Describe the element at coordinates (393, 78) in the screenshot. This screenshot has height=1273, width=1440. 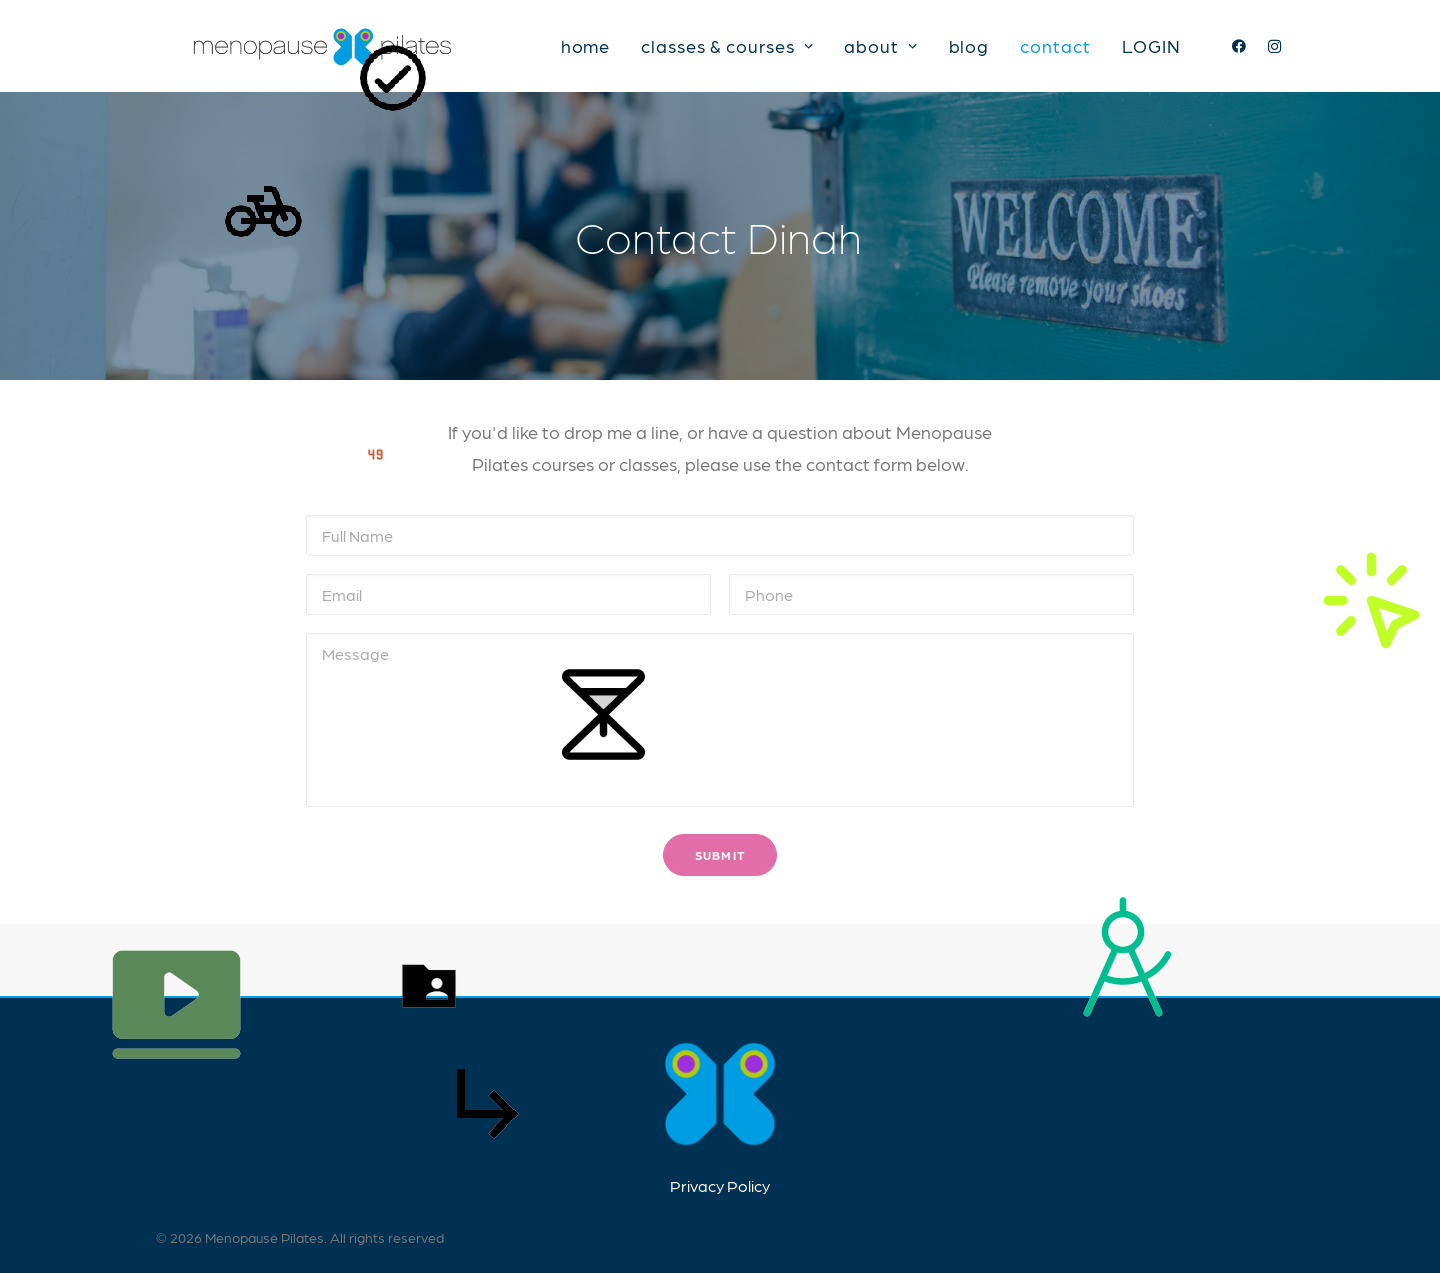
I see `indicates task or action completed successfully` at that location.